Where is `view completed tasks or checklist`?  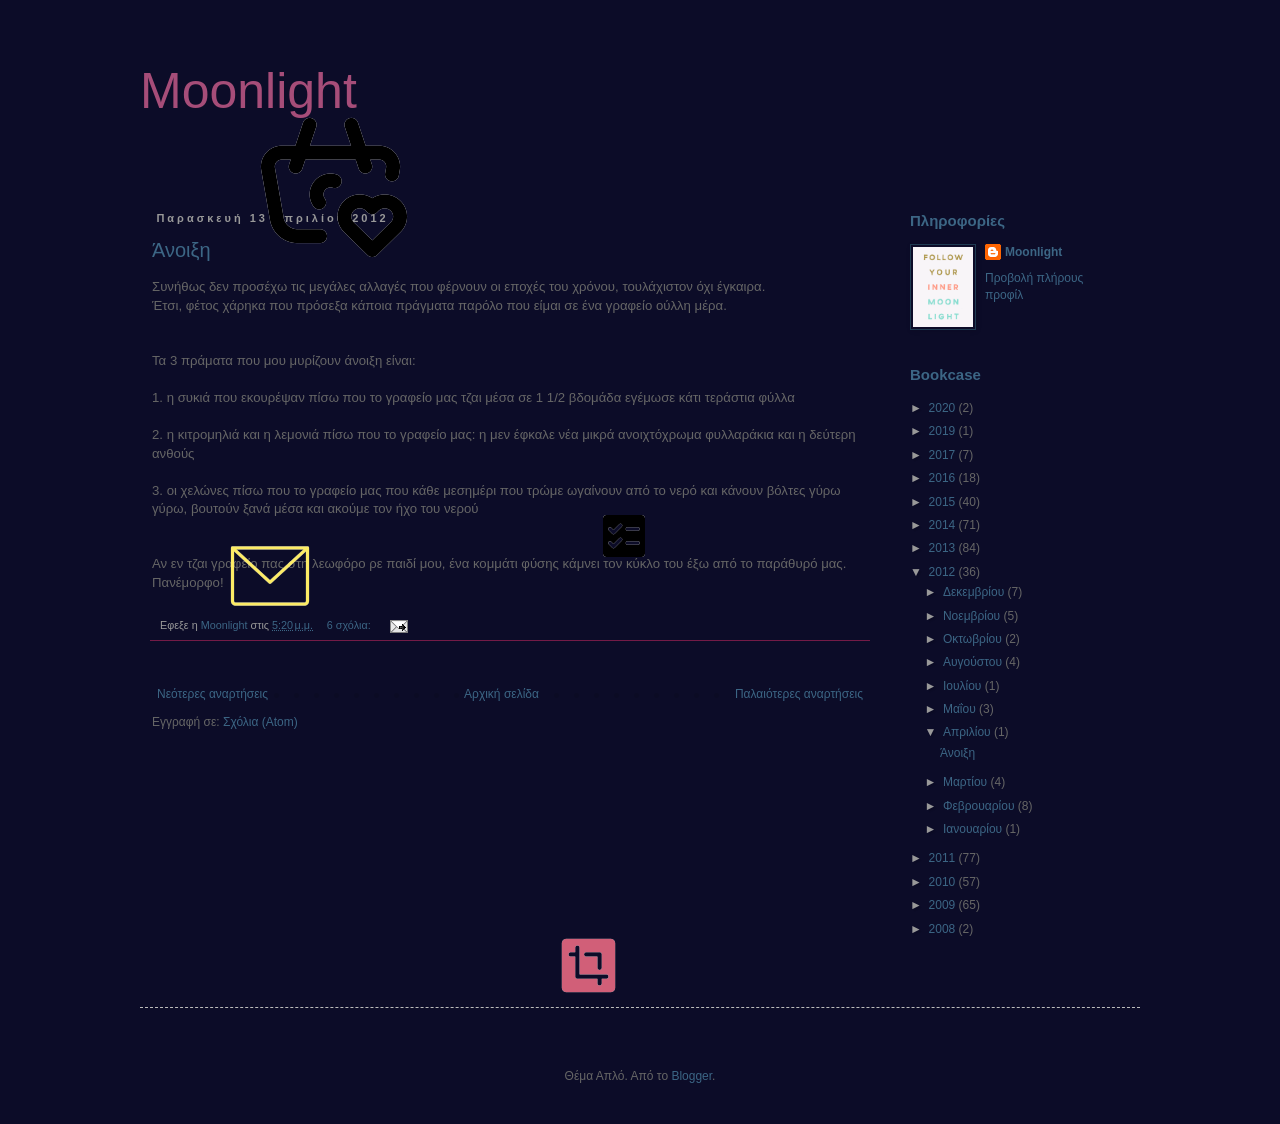
view completed tasks or checklist is located at coordinates (624, 536).